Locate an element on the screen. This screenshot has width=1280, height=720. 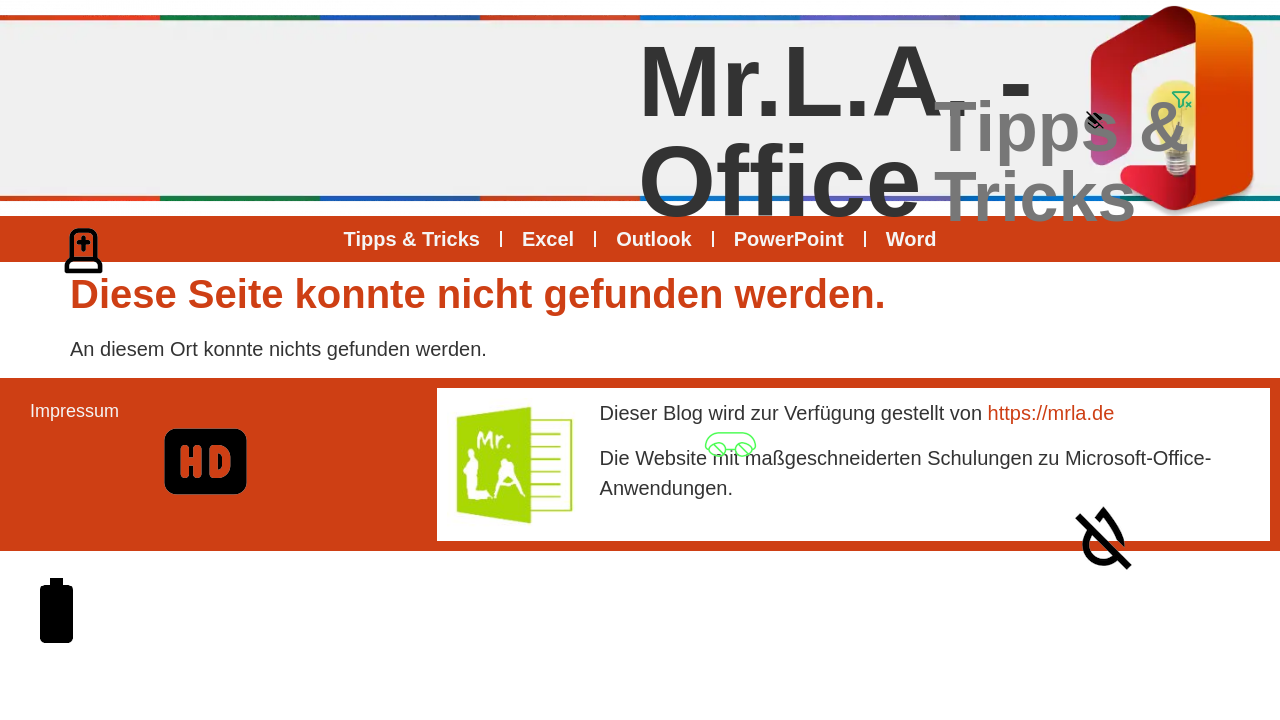
reset or clear text color formatting is located at coordinates (1103, 537).